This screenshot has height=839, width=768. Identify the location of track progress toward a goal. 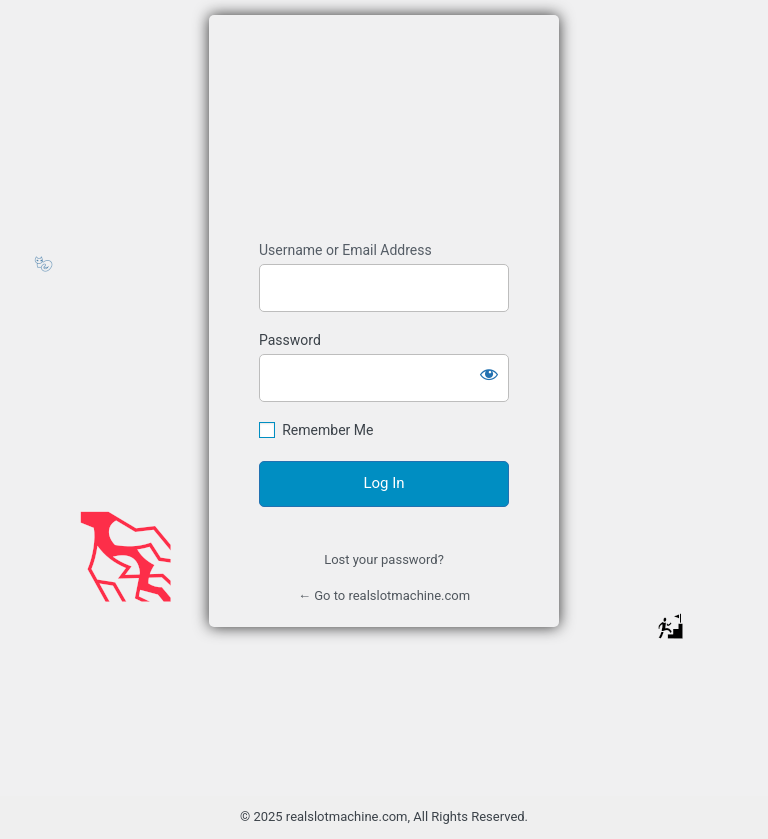
(670, 626).